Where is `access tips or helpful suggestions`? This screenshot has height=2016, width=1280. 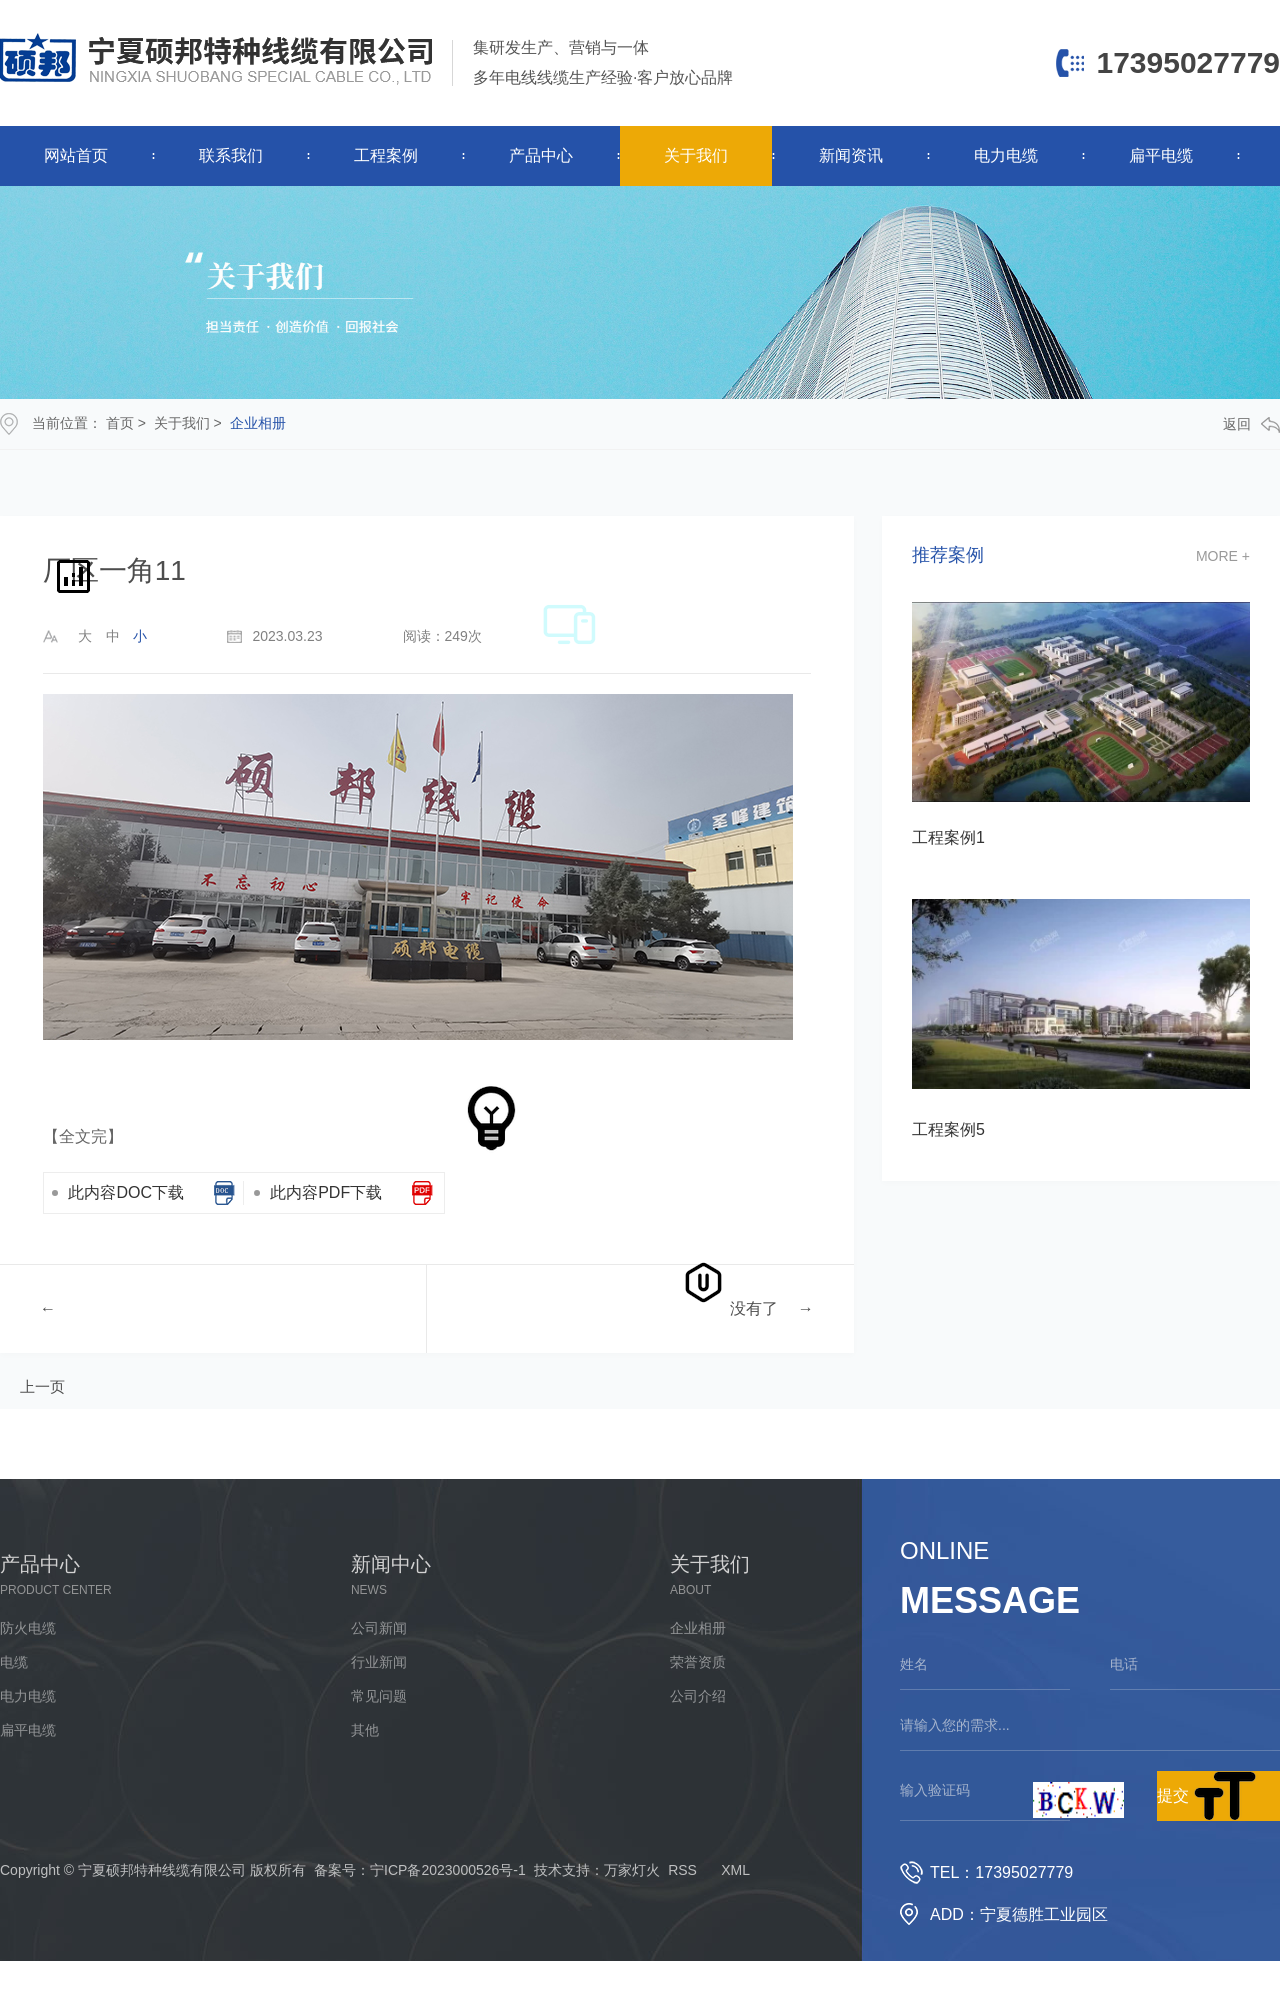
access tips or helpful suggestions is located at coordinates (491, 1116).